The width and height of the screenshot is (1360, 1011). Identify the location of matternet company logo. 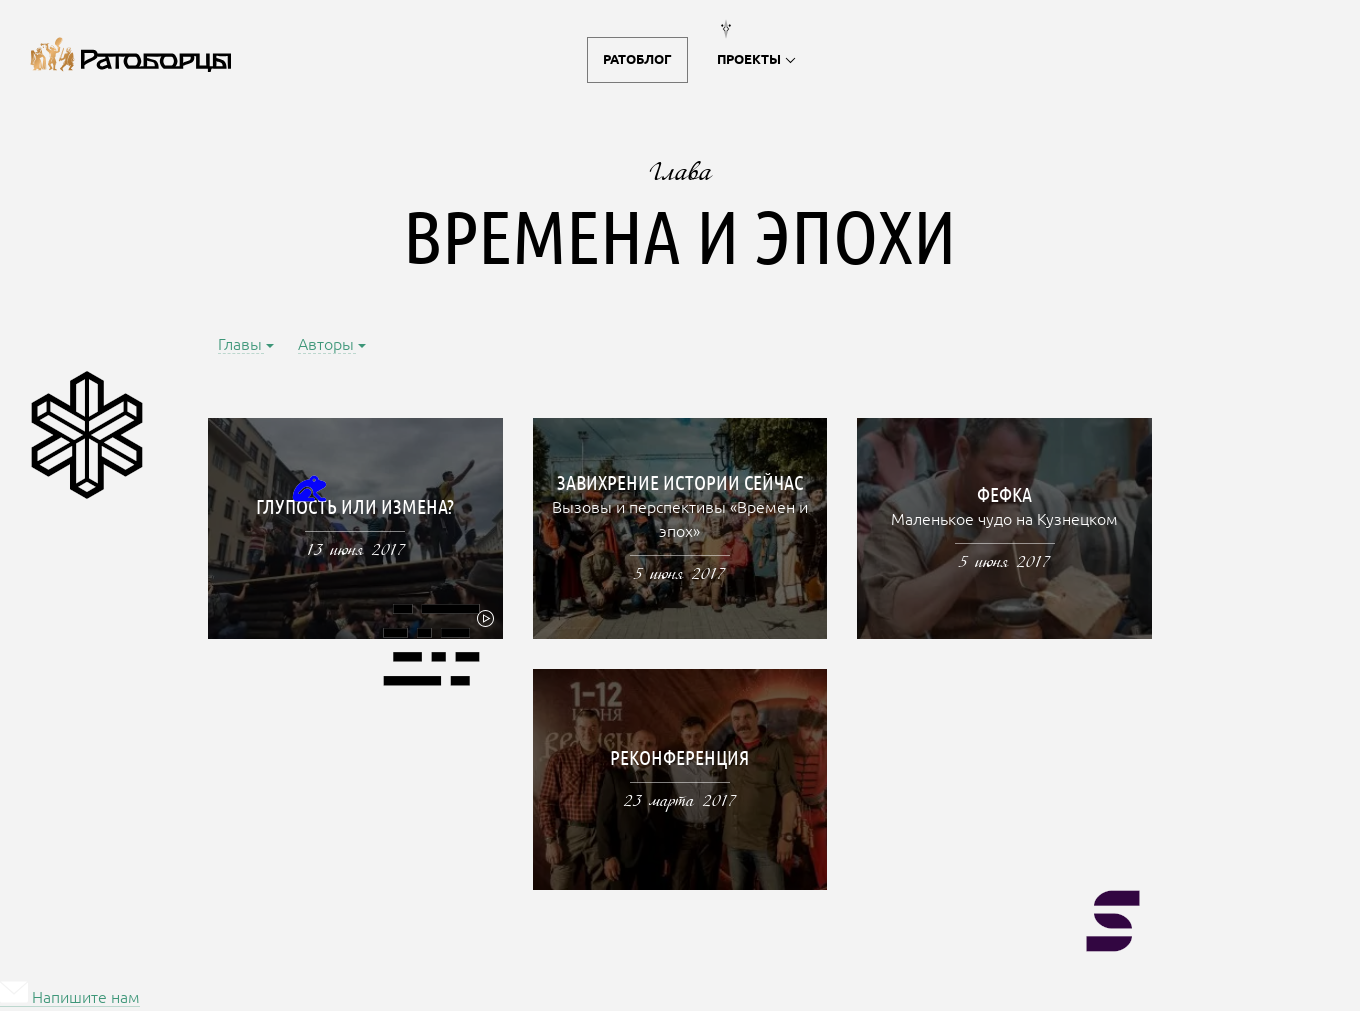
(87, 435).